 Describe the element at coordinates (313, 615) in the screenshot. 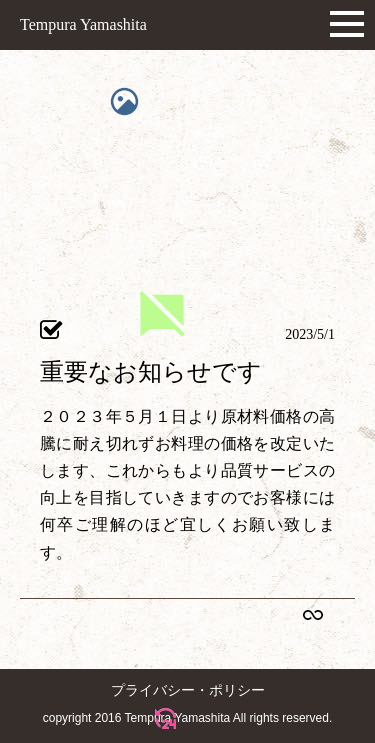

I see `indicates unlimited or infinite content` at that location.